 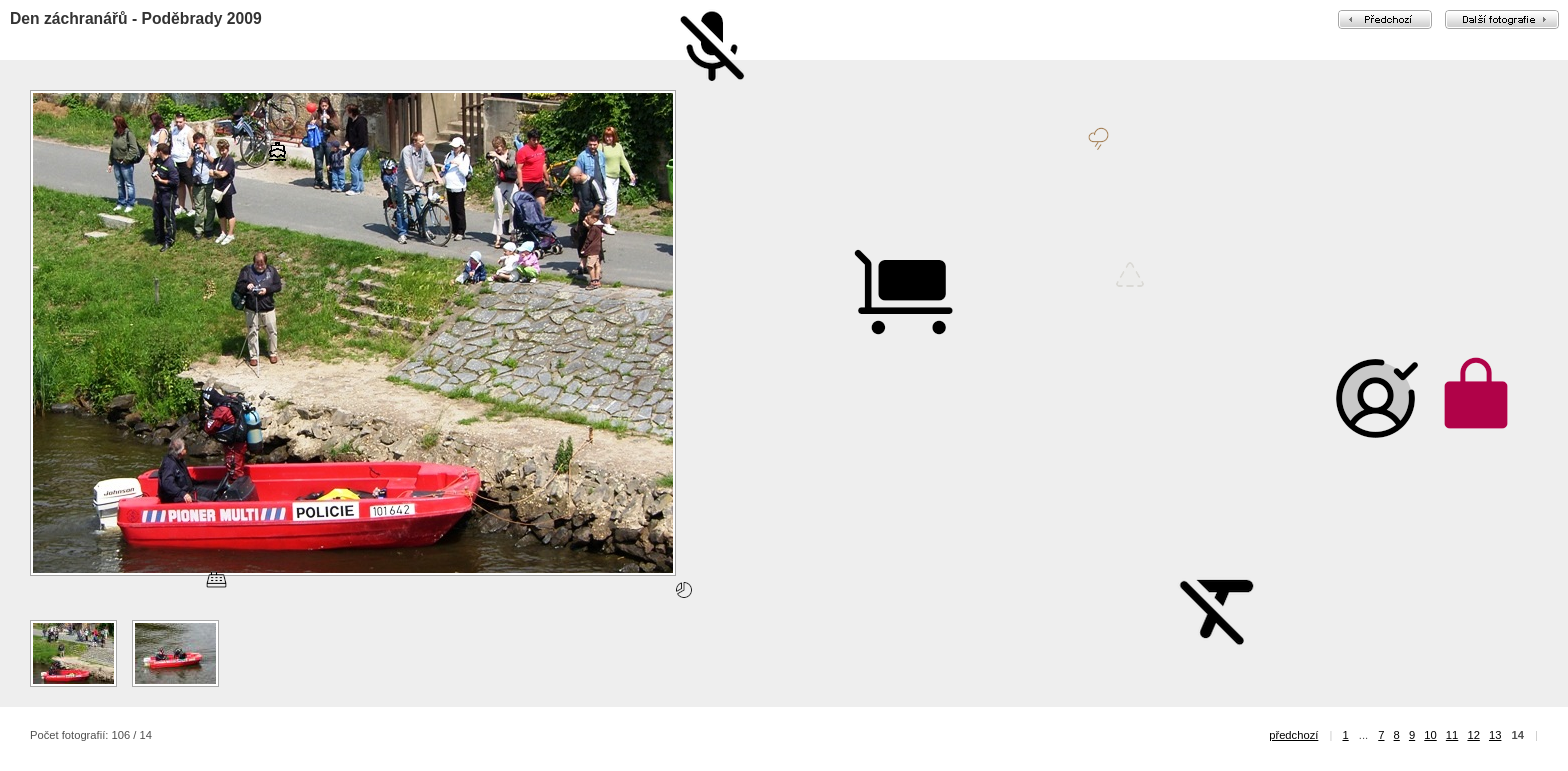 I want to click on mute your microphone, so click(x=712, y=48).